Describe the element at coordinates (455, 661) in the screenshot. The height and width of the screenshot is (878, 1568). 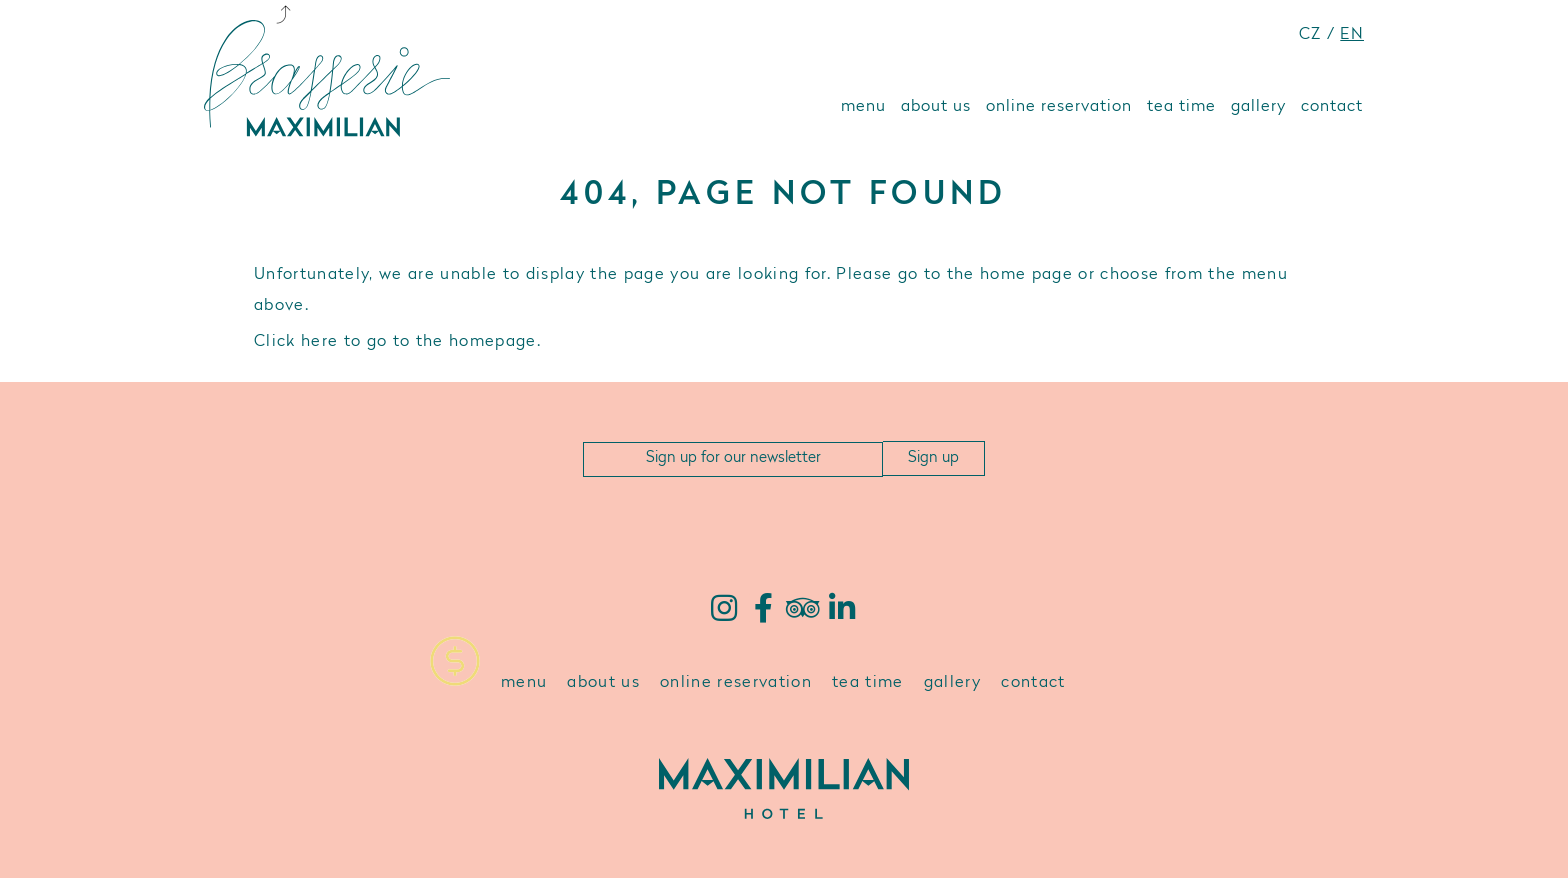
I see `view account balance or financial summary` at that location.